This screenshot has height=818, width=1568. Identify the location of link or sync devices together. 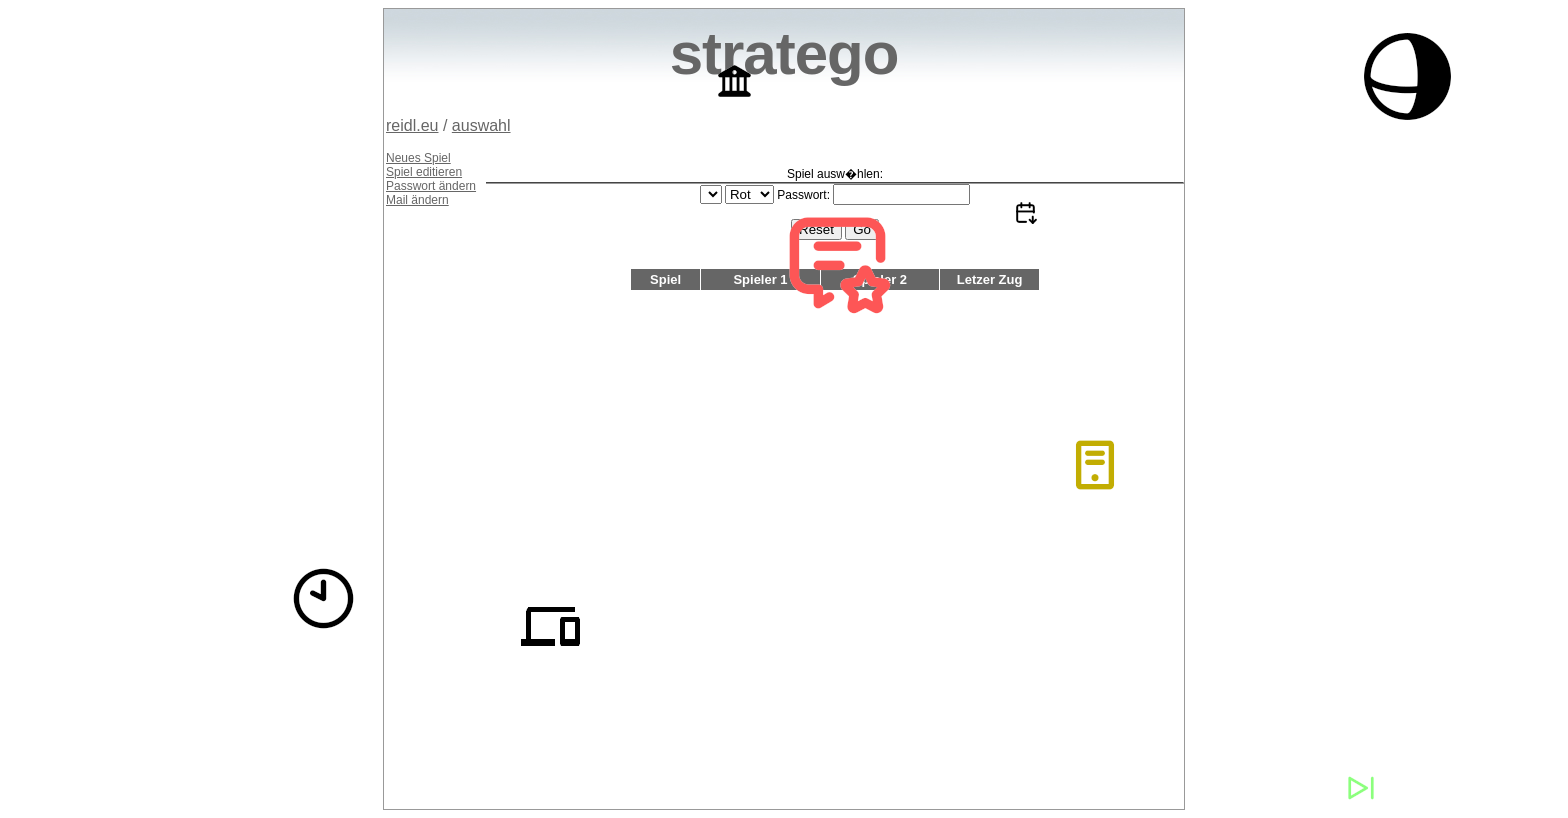
(550, 626).